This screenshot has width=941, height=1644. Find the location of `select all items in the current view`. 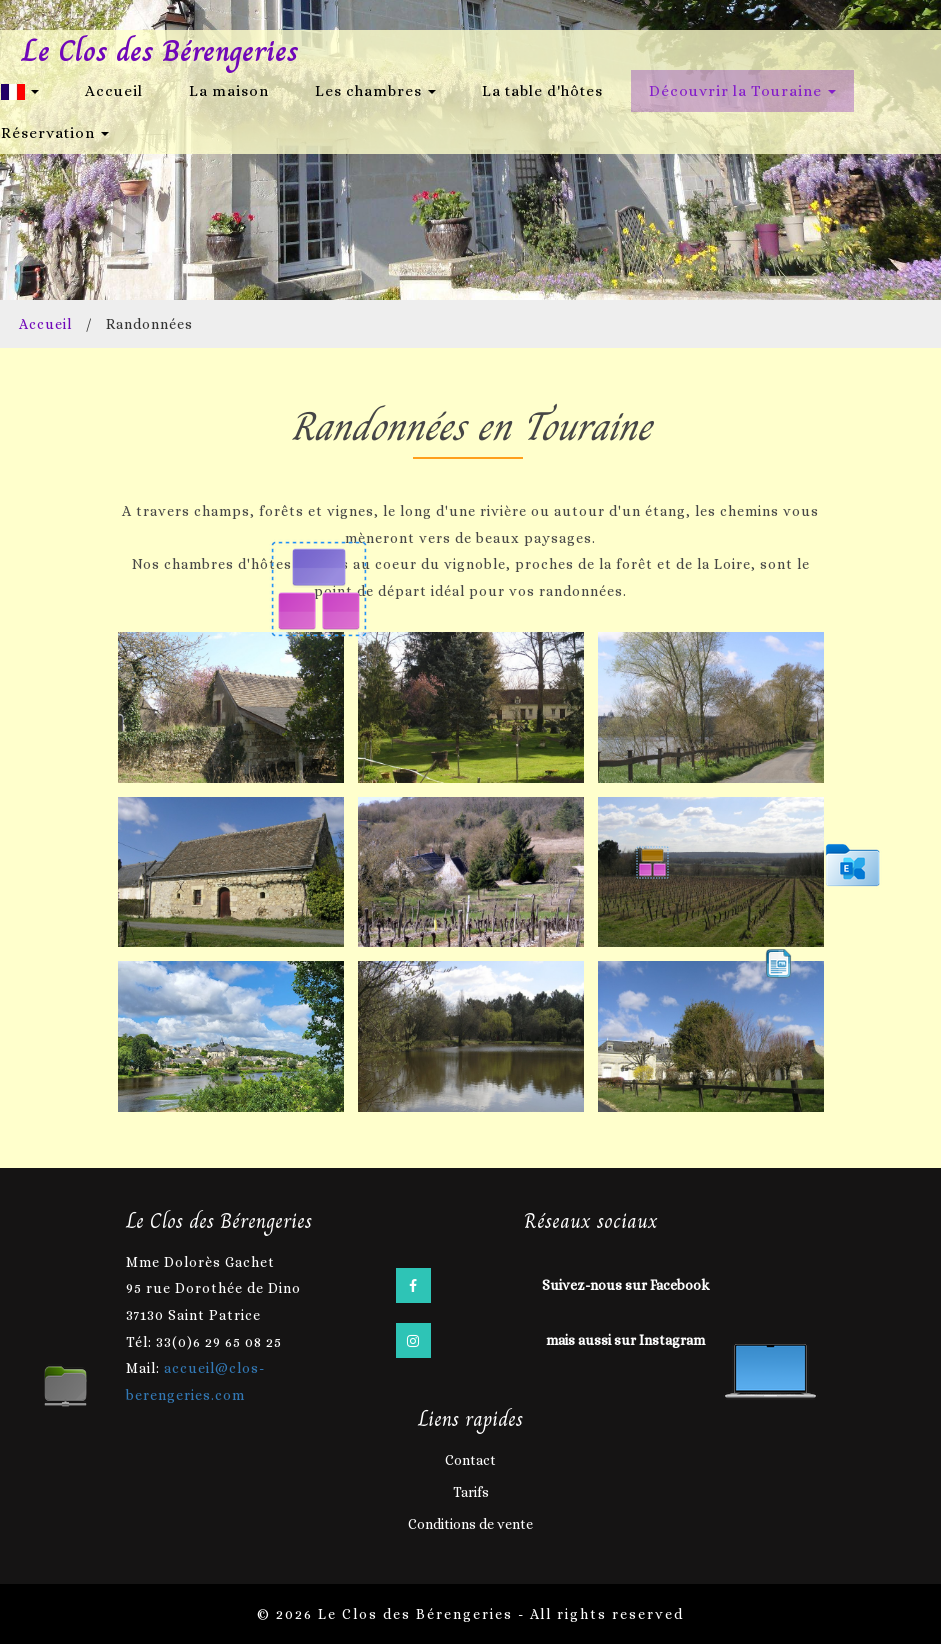

select all items in the current view is located at coordinates (652, 862).